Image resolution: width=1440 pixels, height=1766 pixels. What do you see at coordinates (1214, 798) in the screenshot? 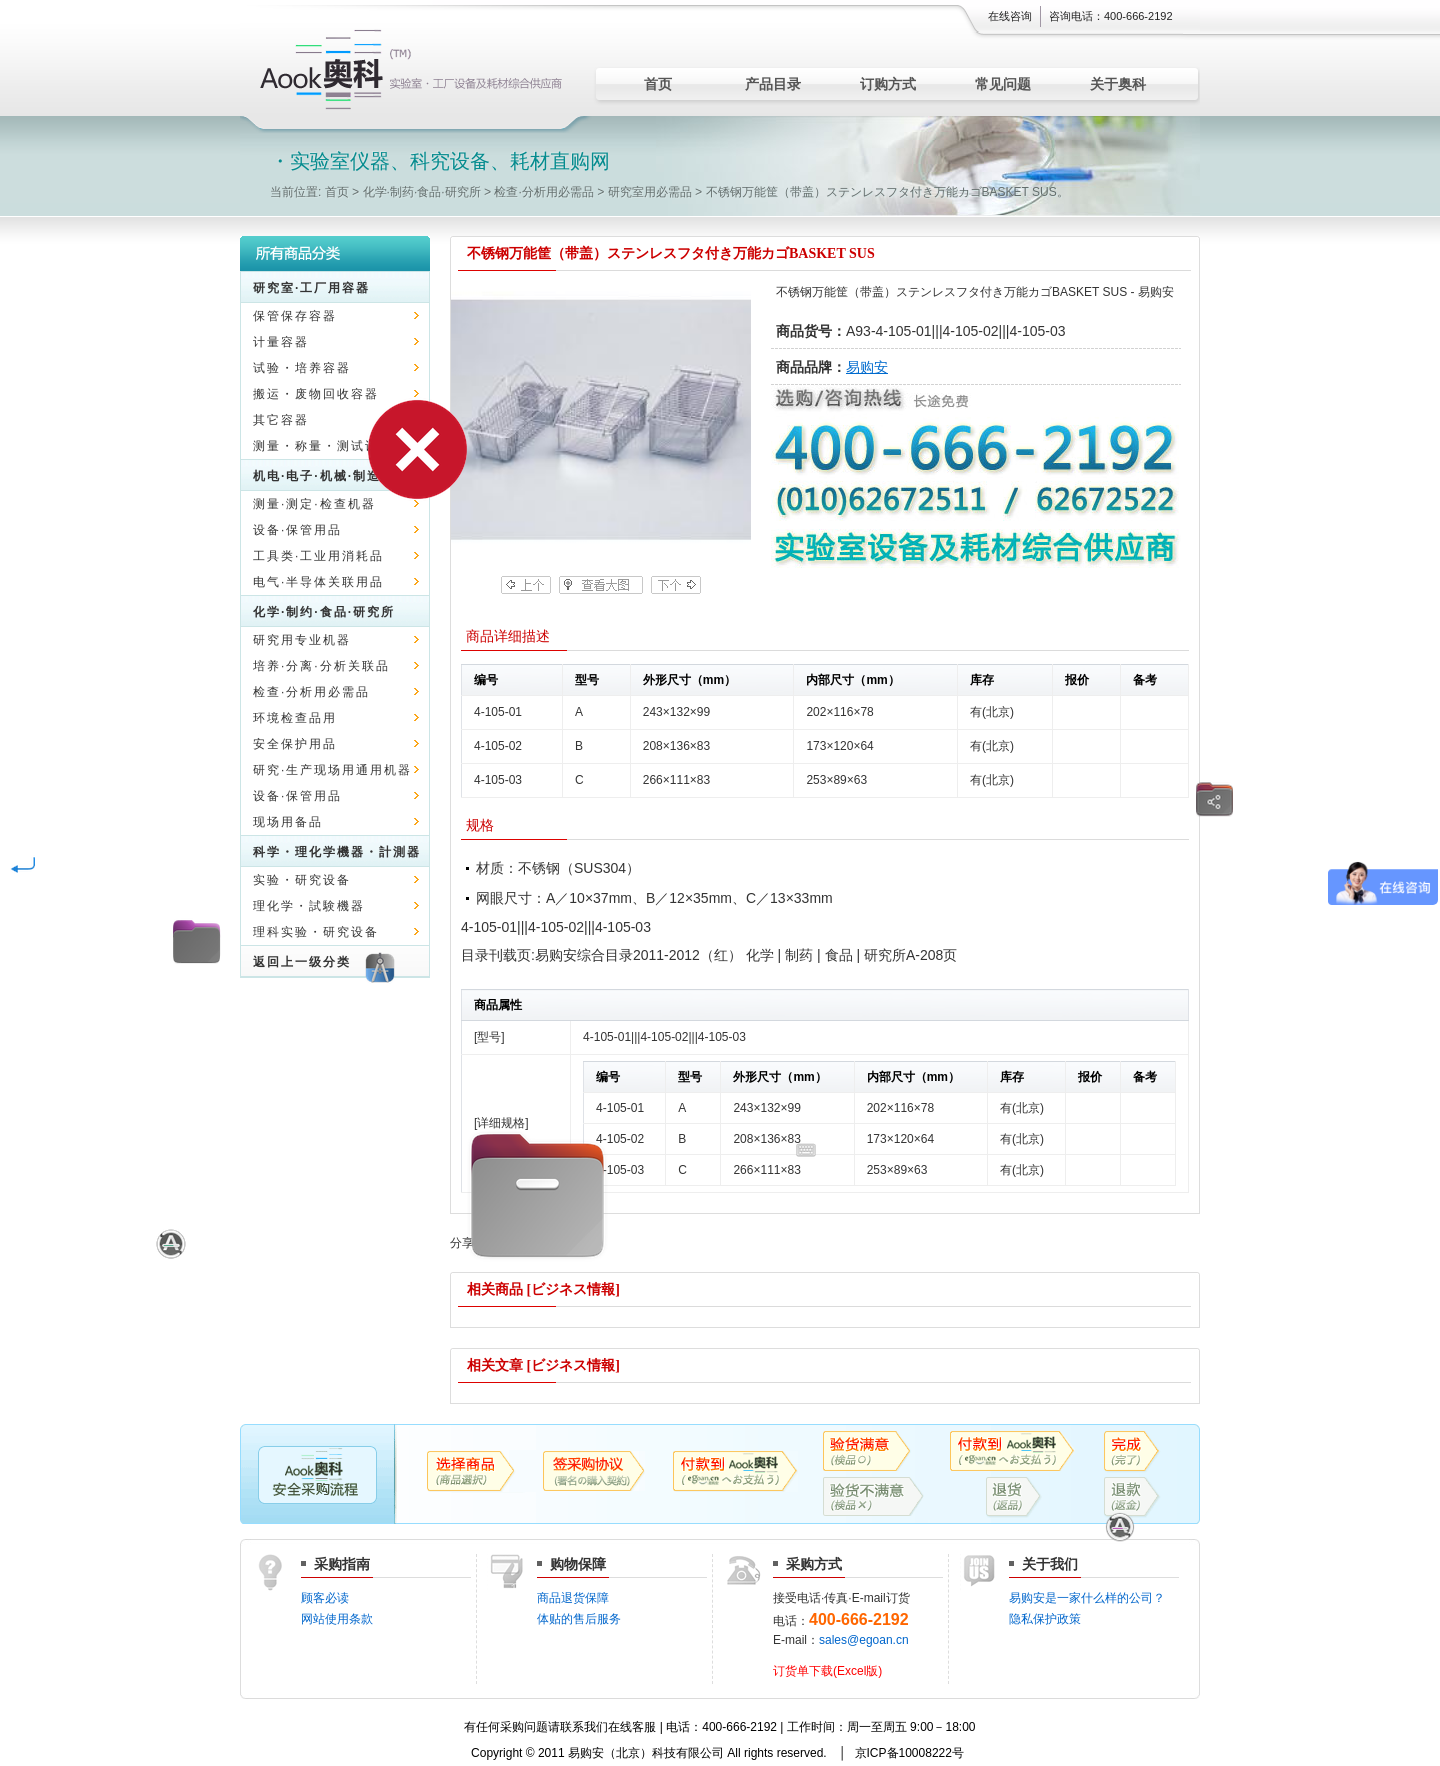
I see `access your public shared folder` at bounding box center [1214, 798].